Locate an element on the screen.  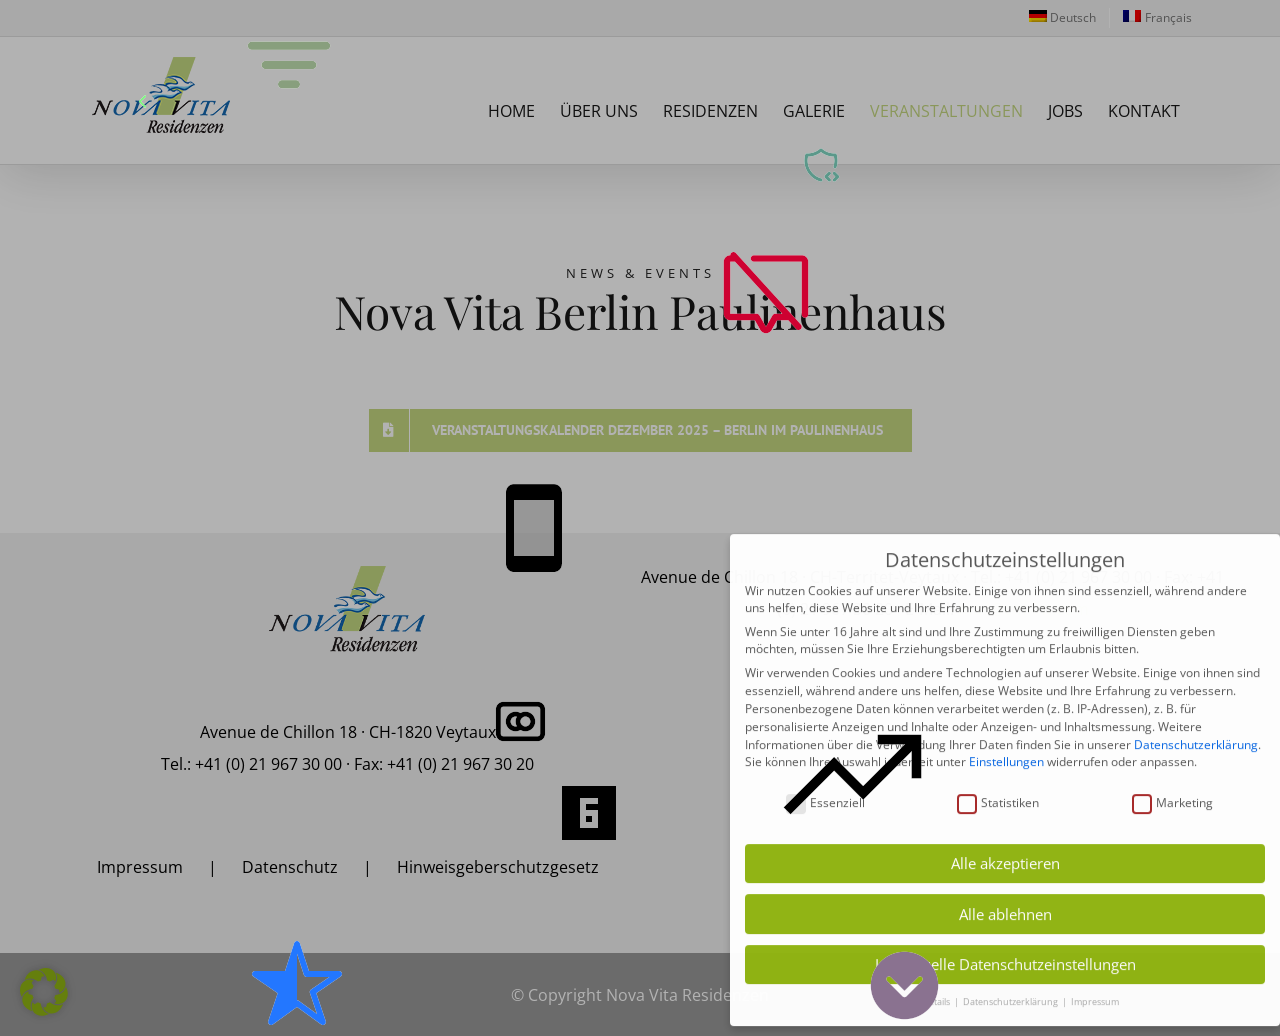
filter or sort list items is located at coordinates (289, 65).